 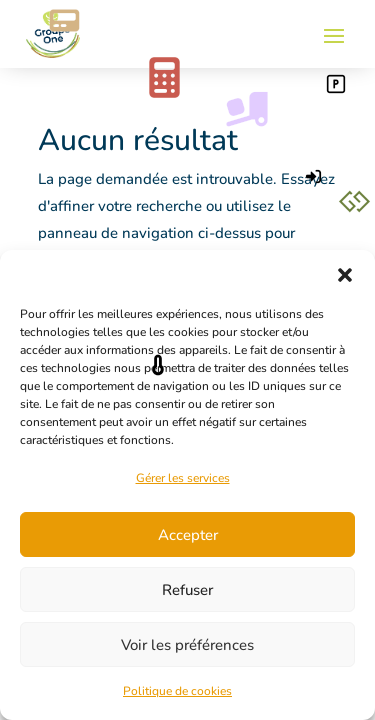 What do you see at coordinates (164, 77) in the screenshot?
I see `open the calculator app` at bounding box center [164, 77].